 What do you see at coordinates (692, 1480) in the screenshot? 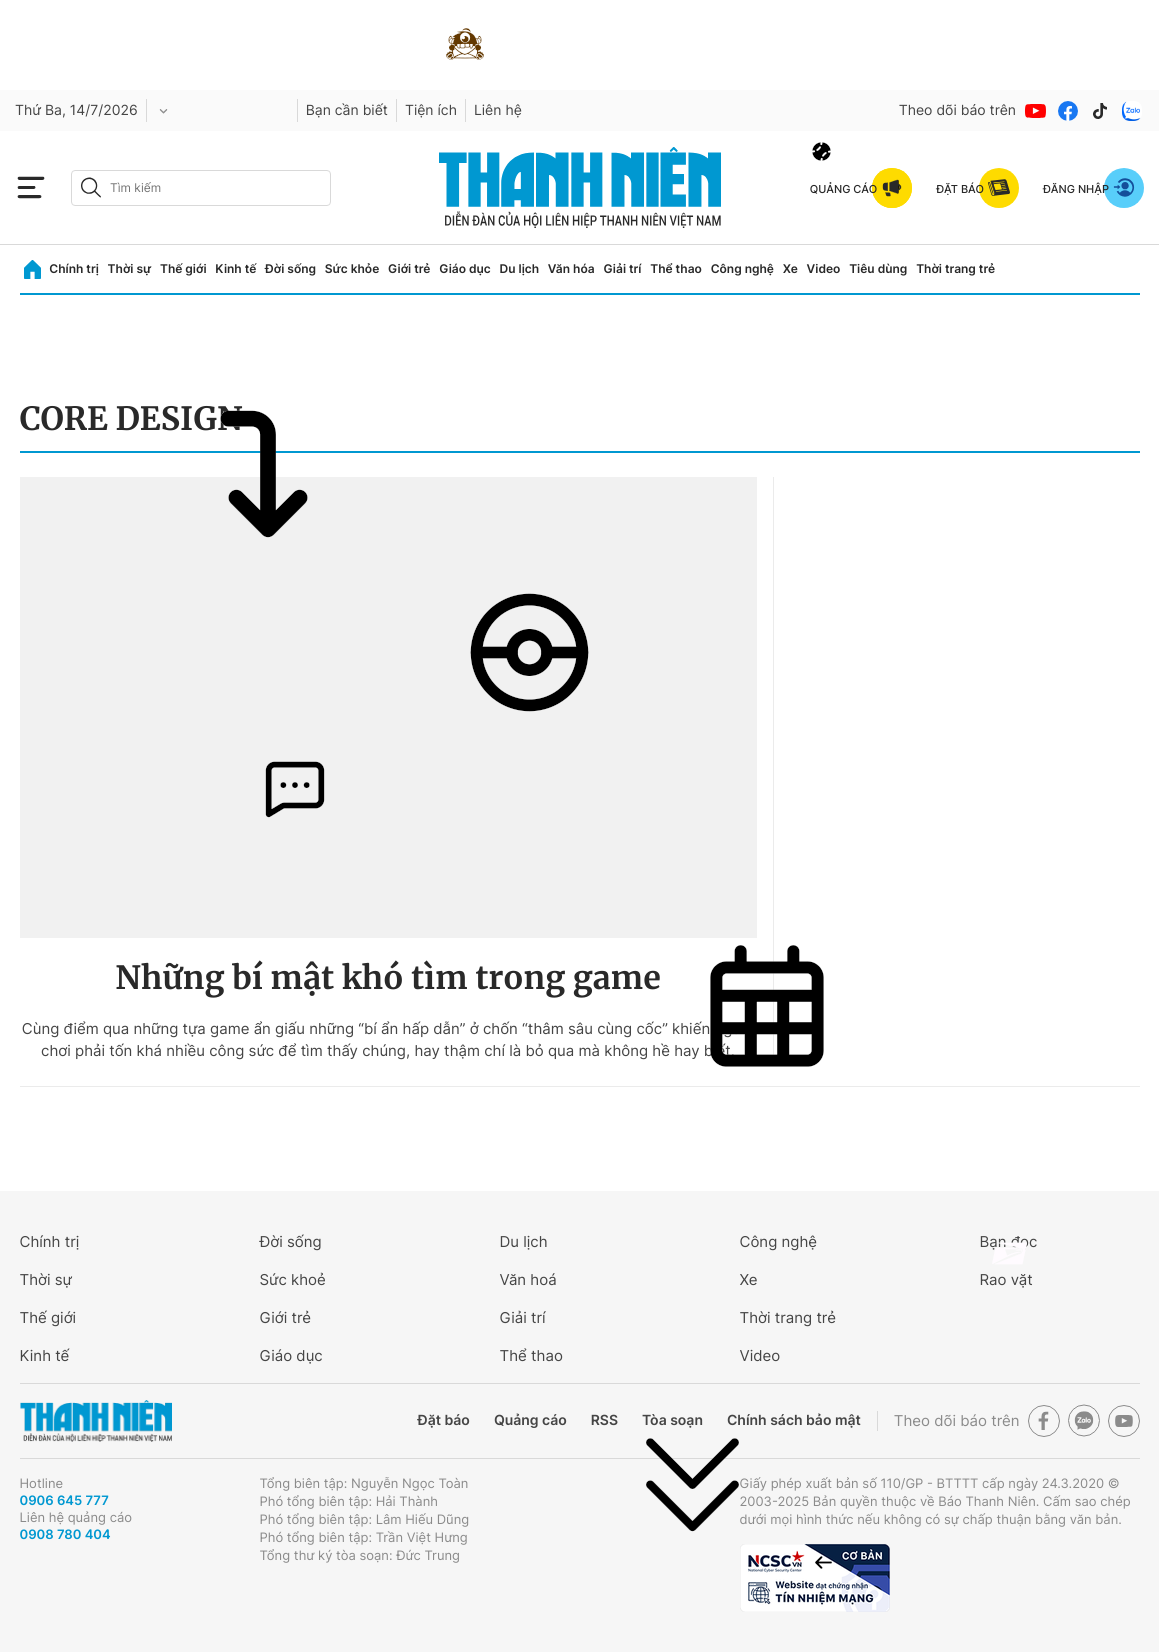
I see `expand content or show more items` at bounding box center [692, 1480].